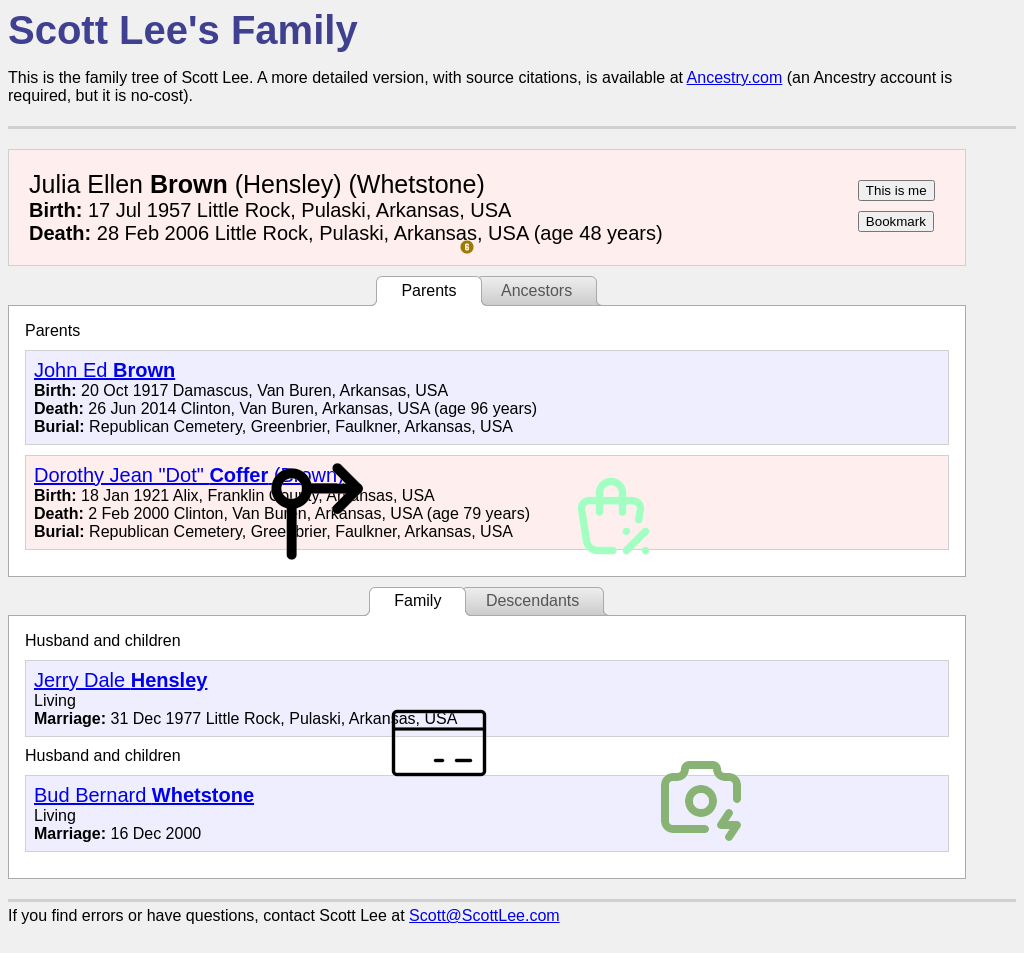  Describe the element at coordinates (439, 743) in the screenshot. I see `manage payment methods` at that location.